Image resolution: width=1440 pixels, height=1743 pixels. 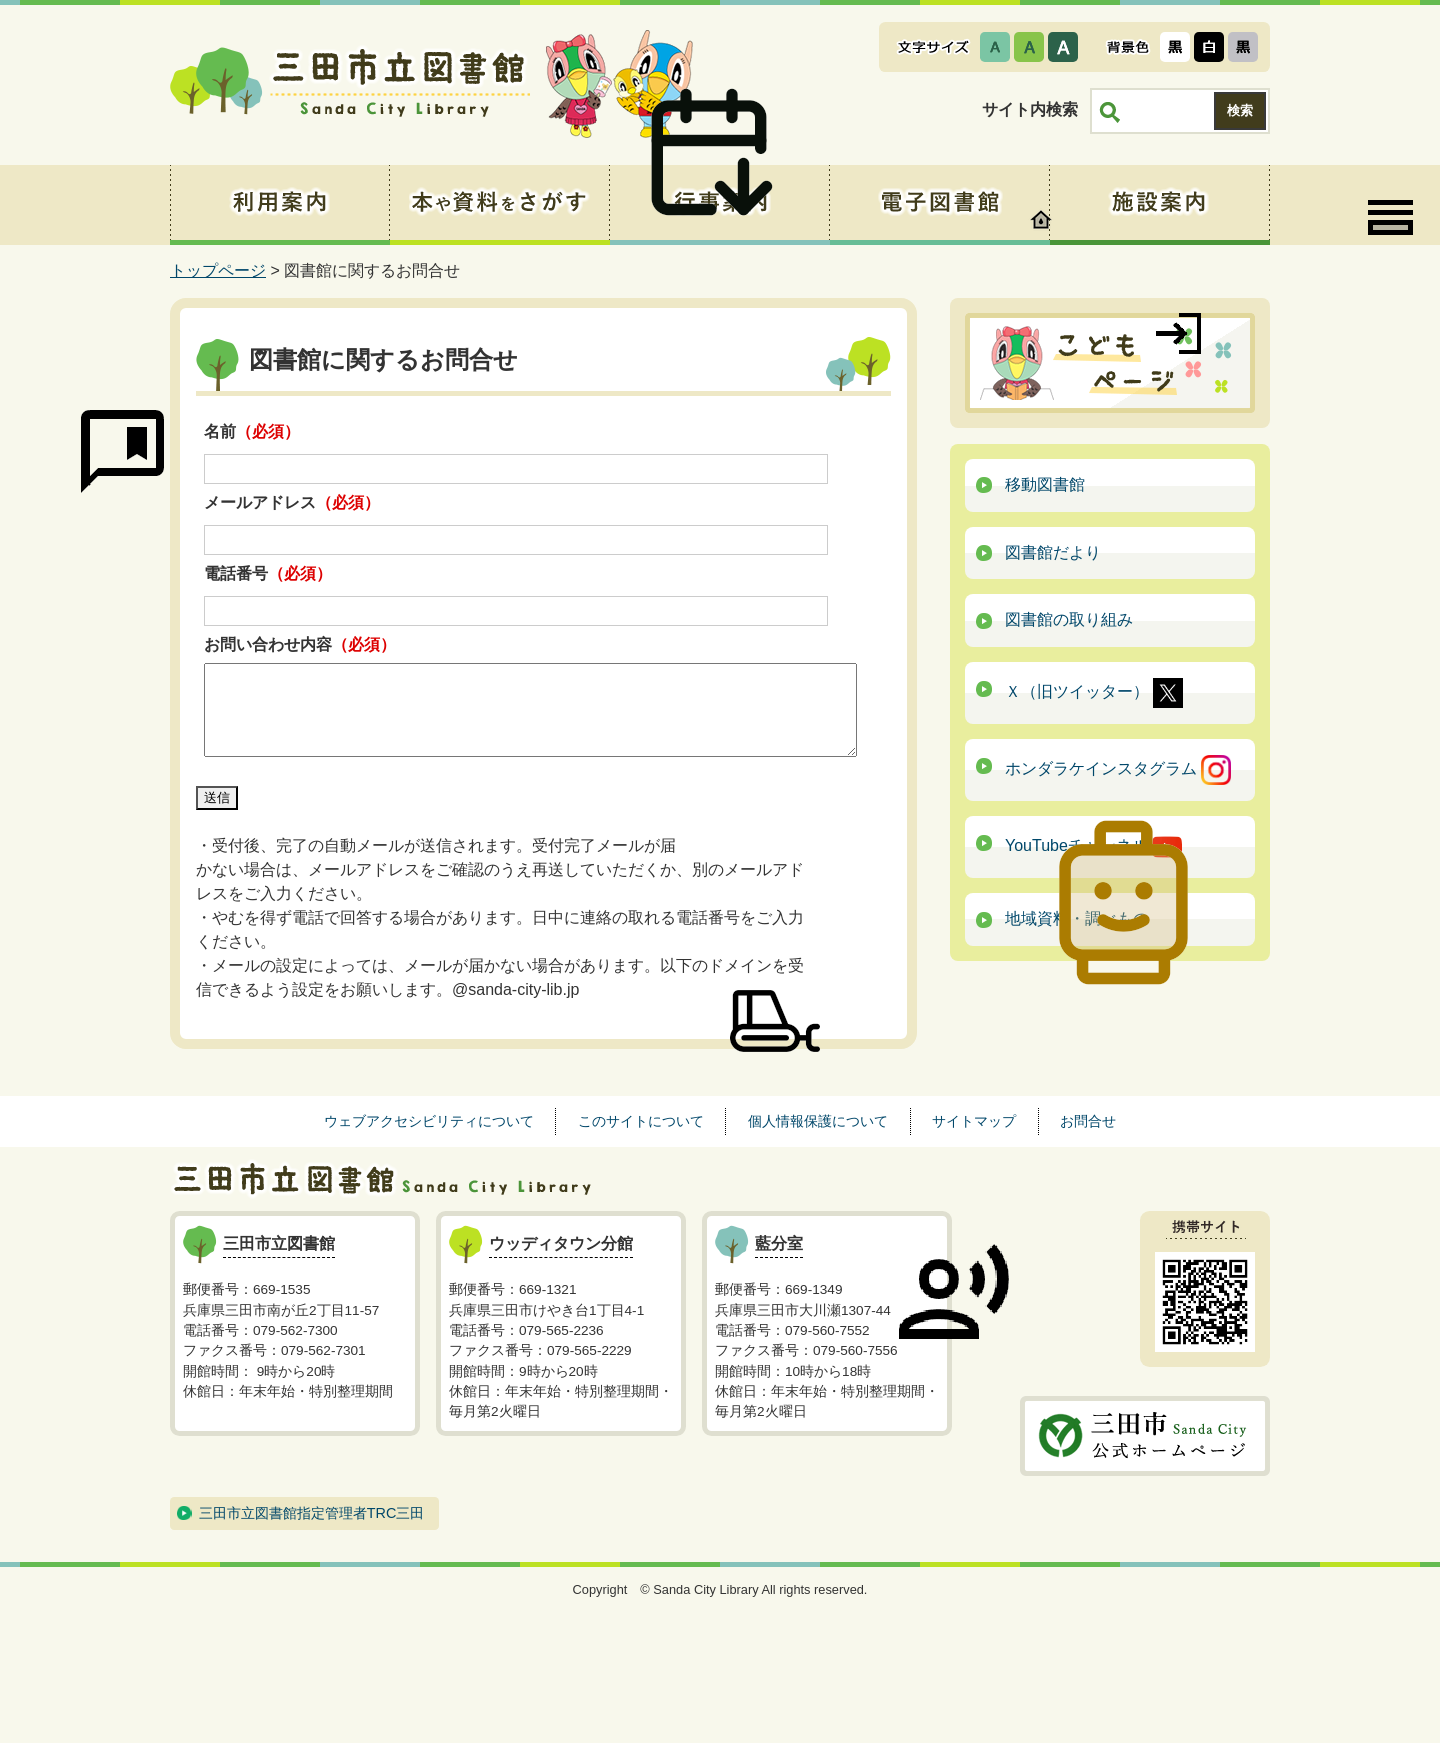 I want to click on construction or building in progress, so click(x=775, y=1021).